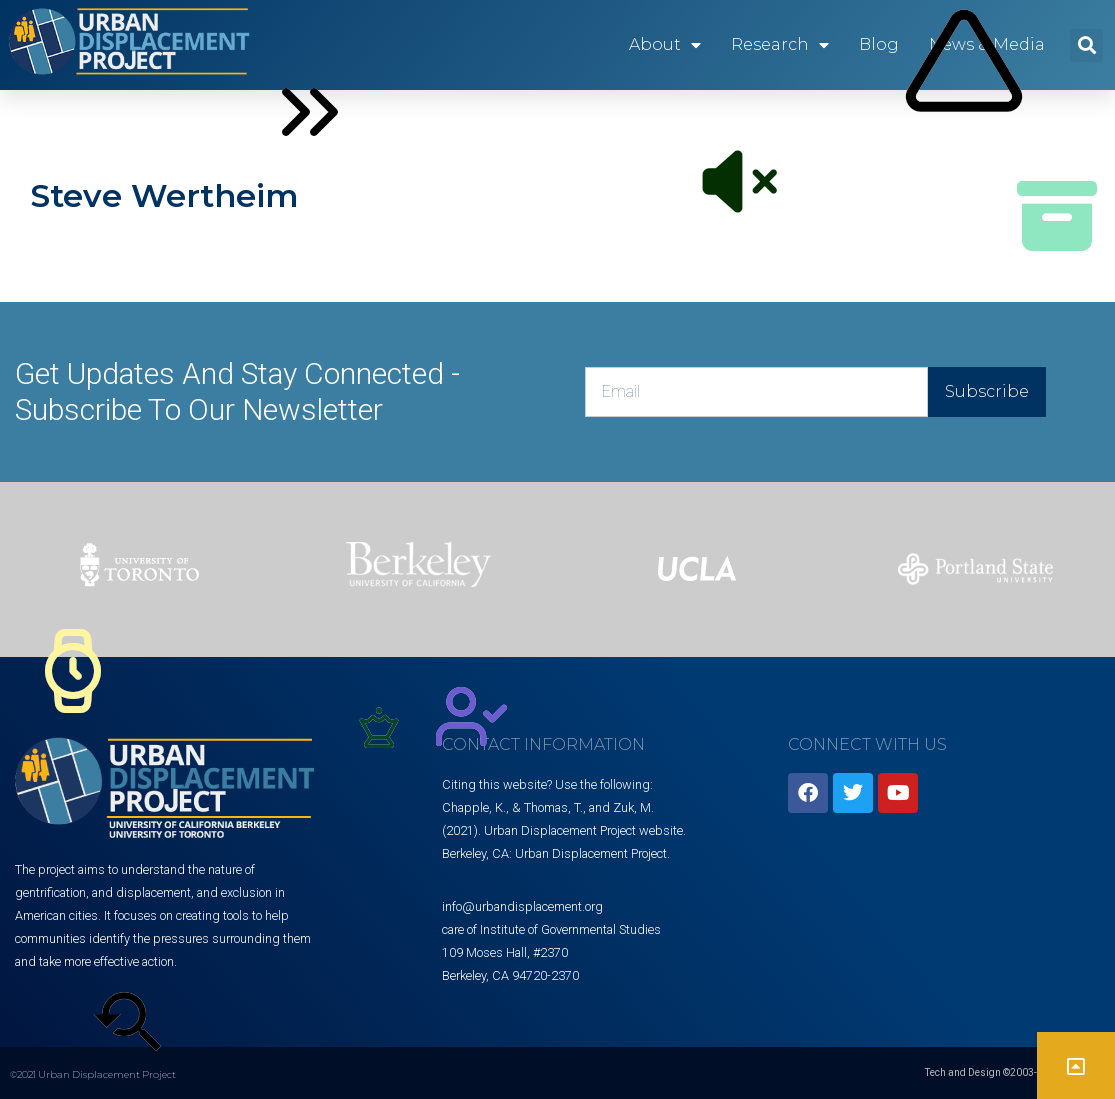  What do you see at coordinates (310, 112) in the screenshot?
I see `skip forward or advance to next item` at bounding box center [310, 112].